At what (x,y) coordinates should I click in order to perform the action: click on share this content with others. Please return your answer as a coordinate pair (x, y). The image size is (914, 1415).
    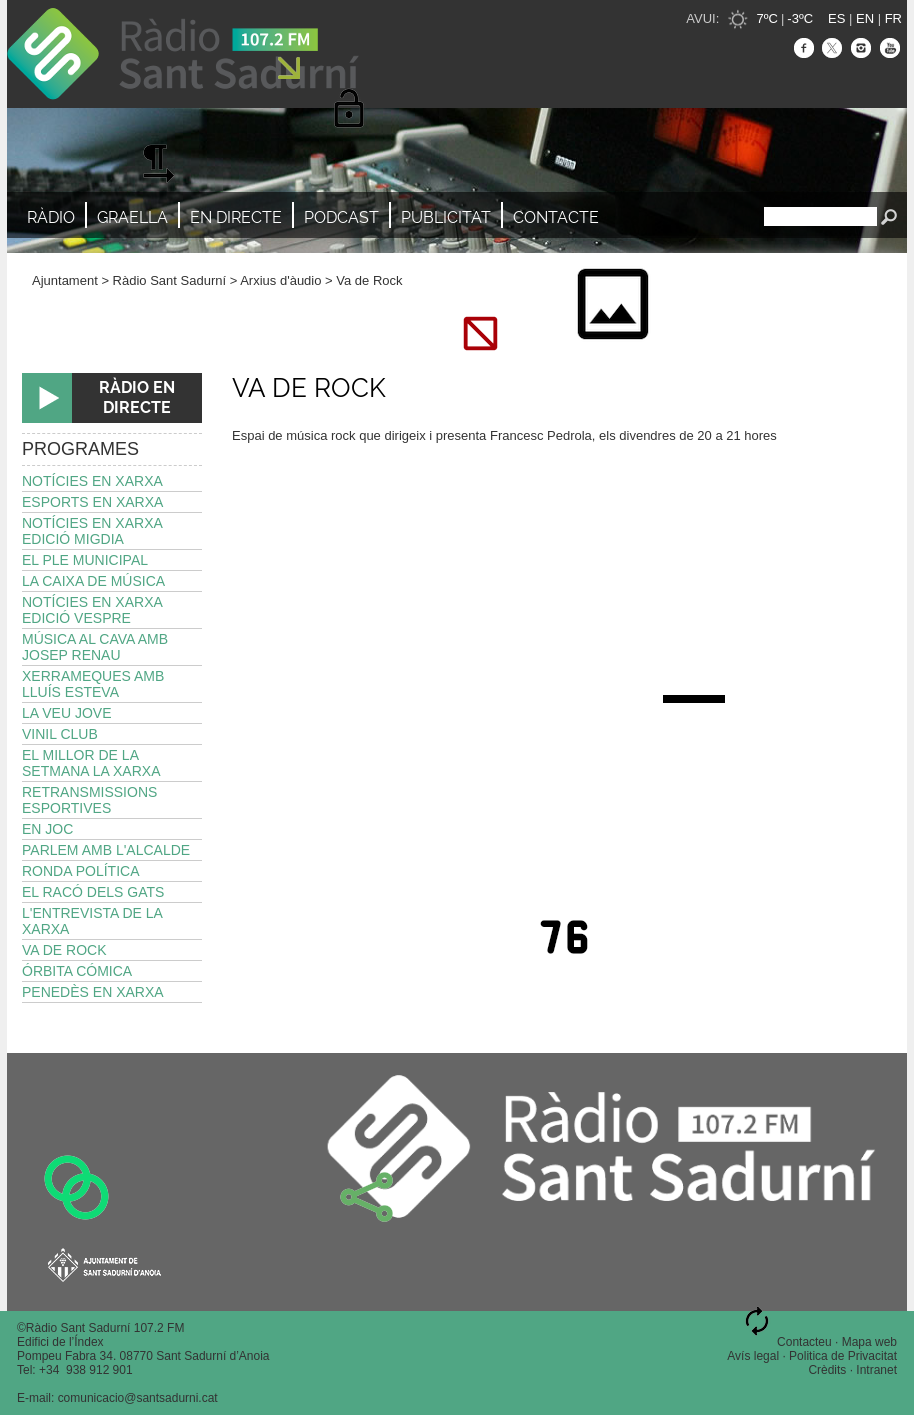
    Looking at the image, I should click on (368, 1197).